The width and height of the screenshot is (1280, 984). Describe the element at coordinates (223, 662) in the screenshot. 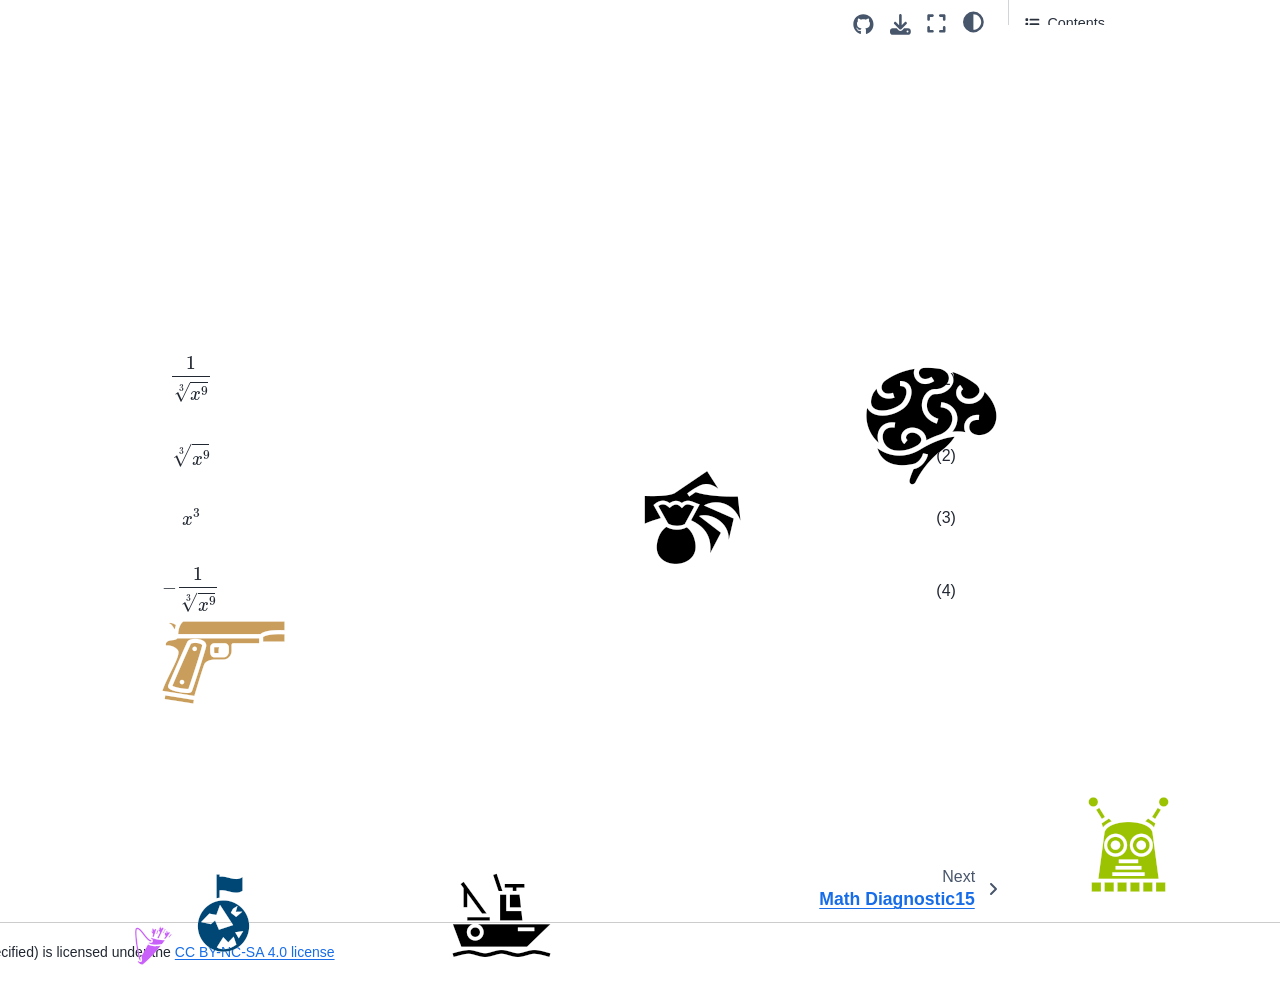

I see `select handgun weapon in game inventory` at that location.